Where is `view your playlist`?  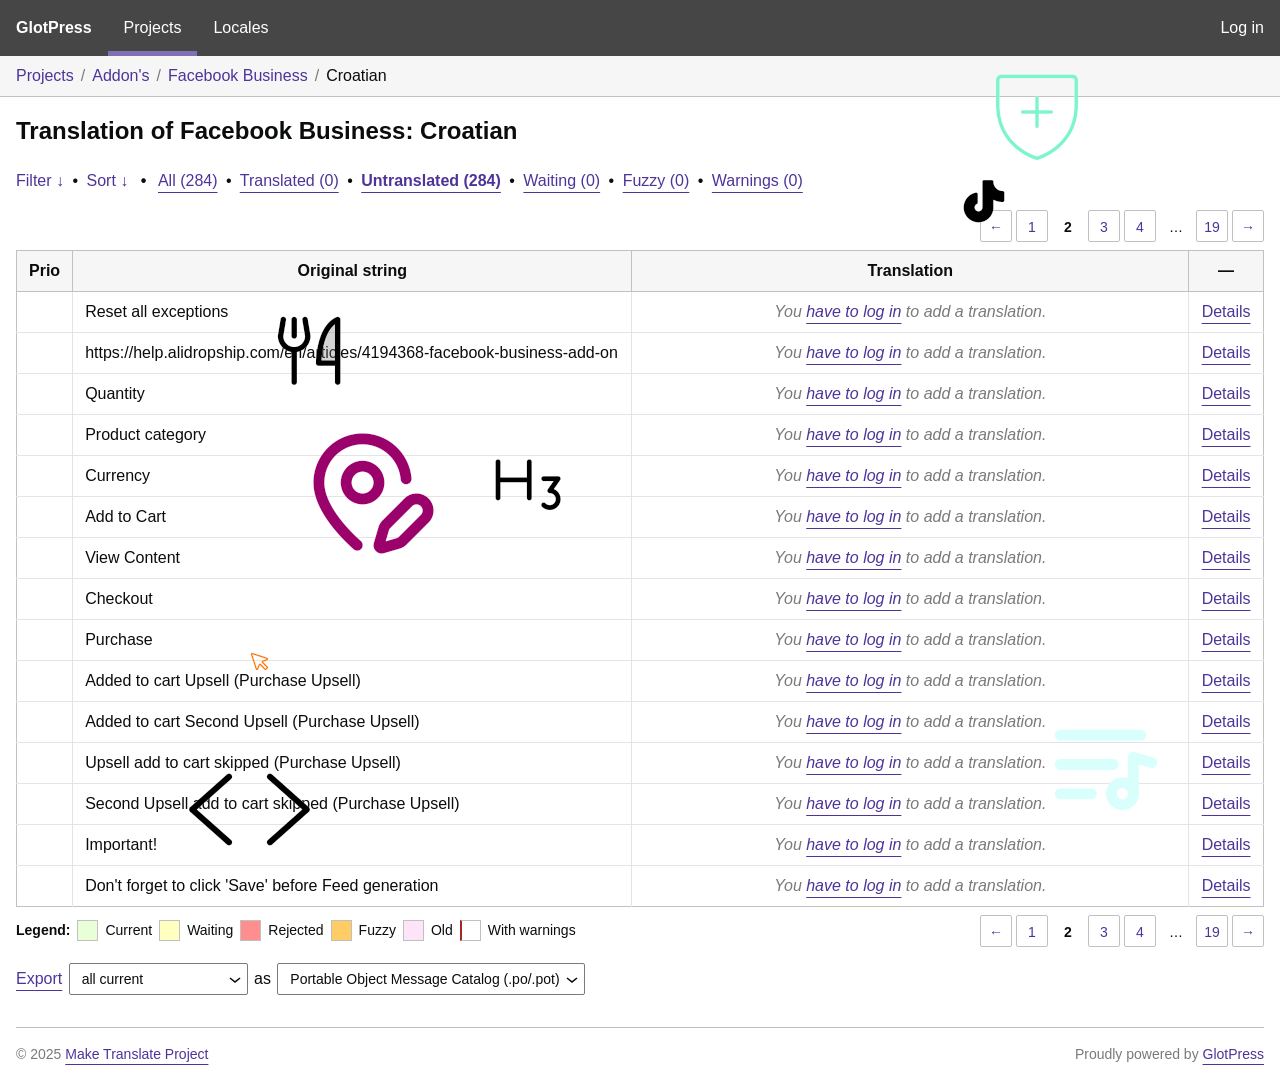
view your playlist is located at coordinates (1100, 764).